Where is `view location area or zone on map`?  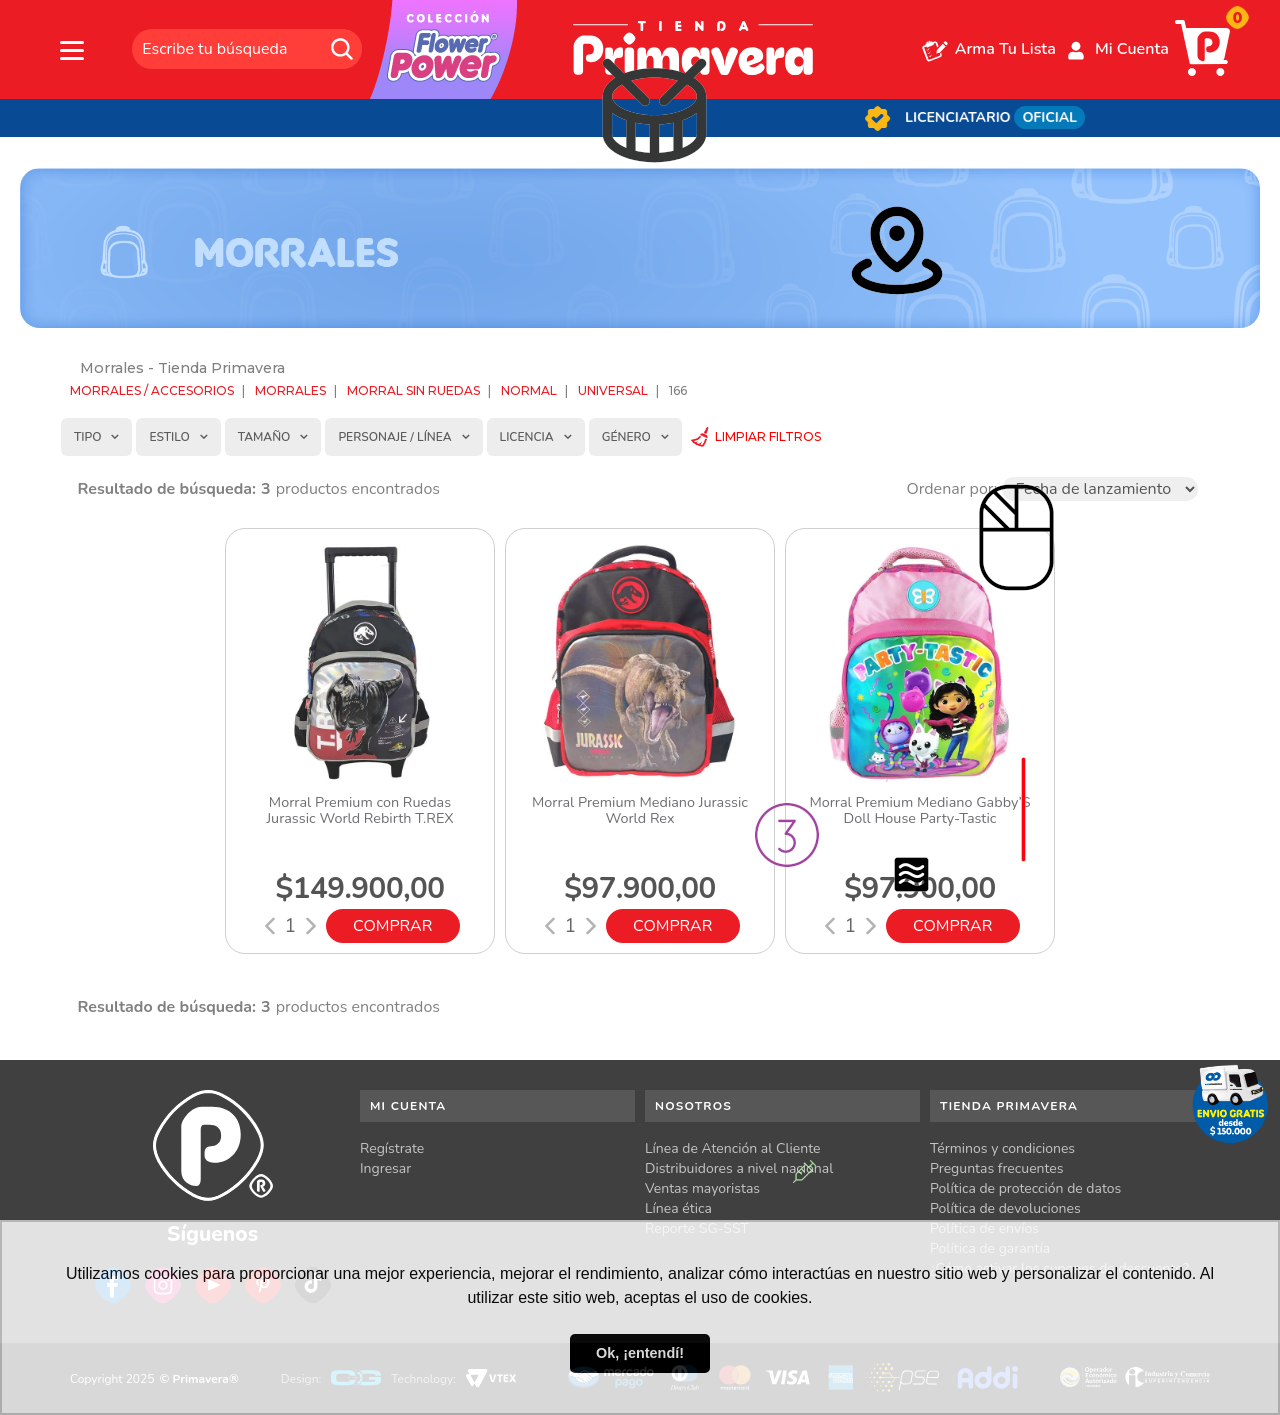 view location area or zone on map is located at coordinates (897, 252).